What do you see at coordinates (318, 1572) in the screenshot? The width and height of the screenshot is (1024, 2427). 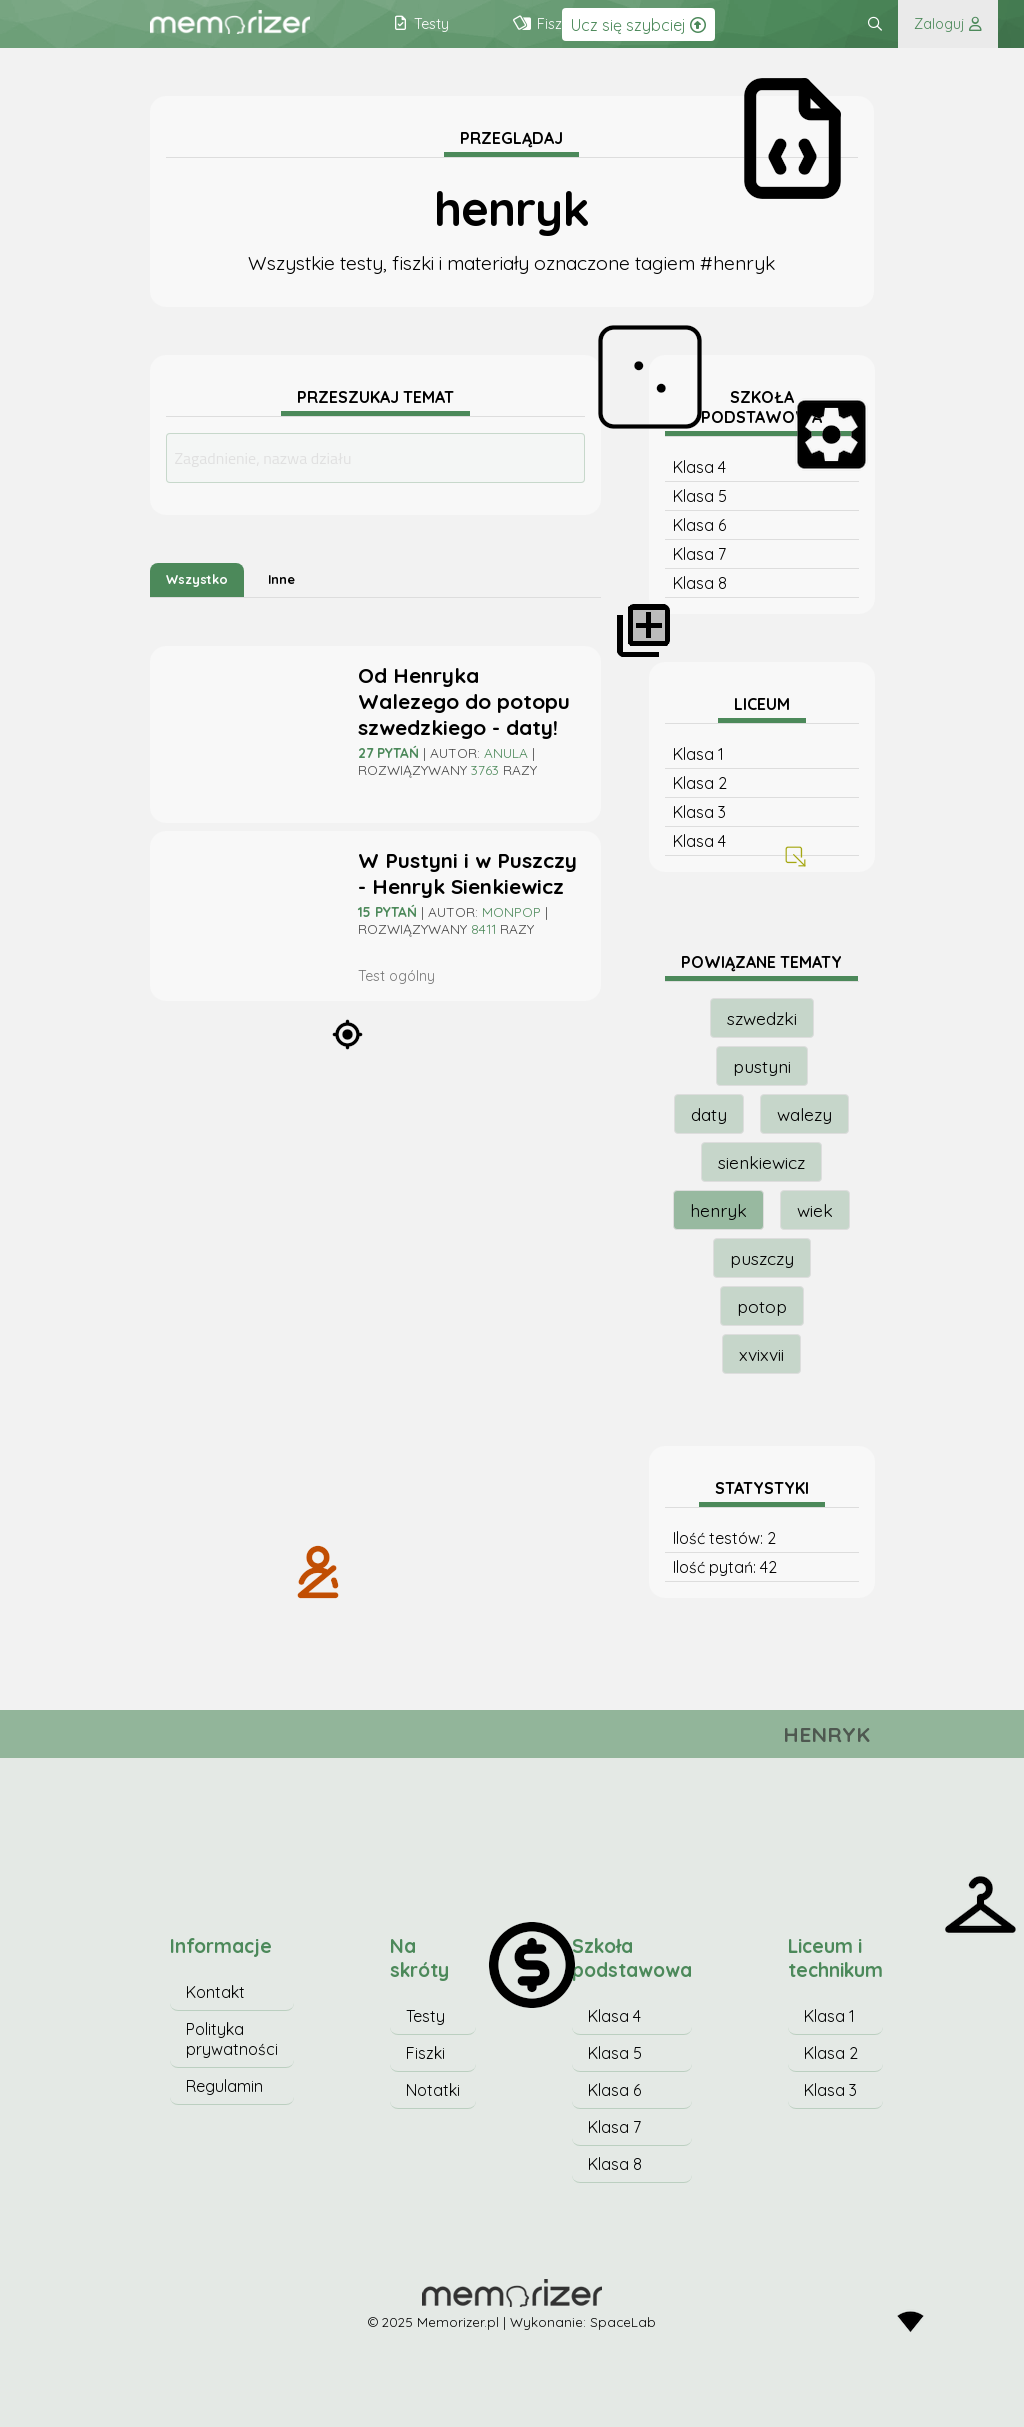 I see `fasten seatbelt reminder` at bounding box center [318, 1572].